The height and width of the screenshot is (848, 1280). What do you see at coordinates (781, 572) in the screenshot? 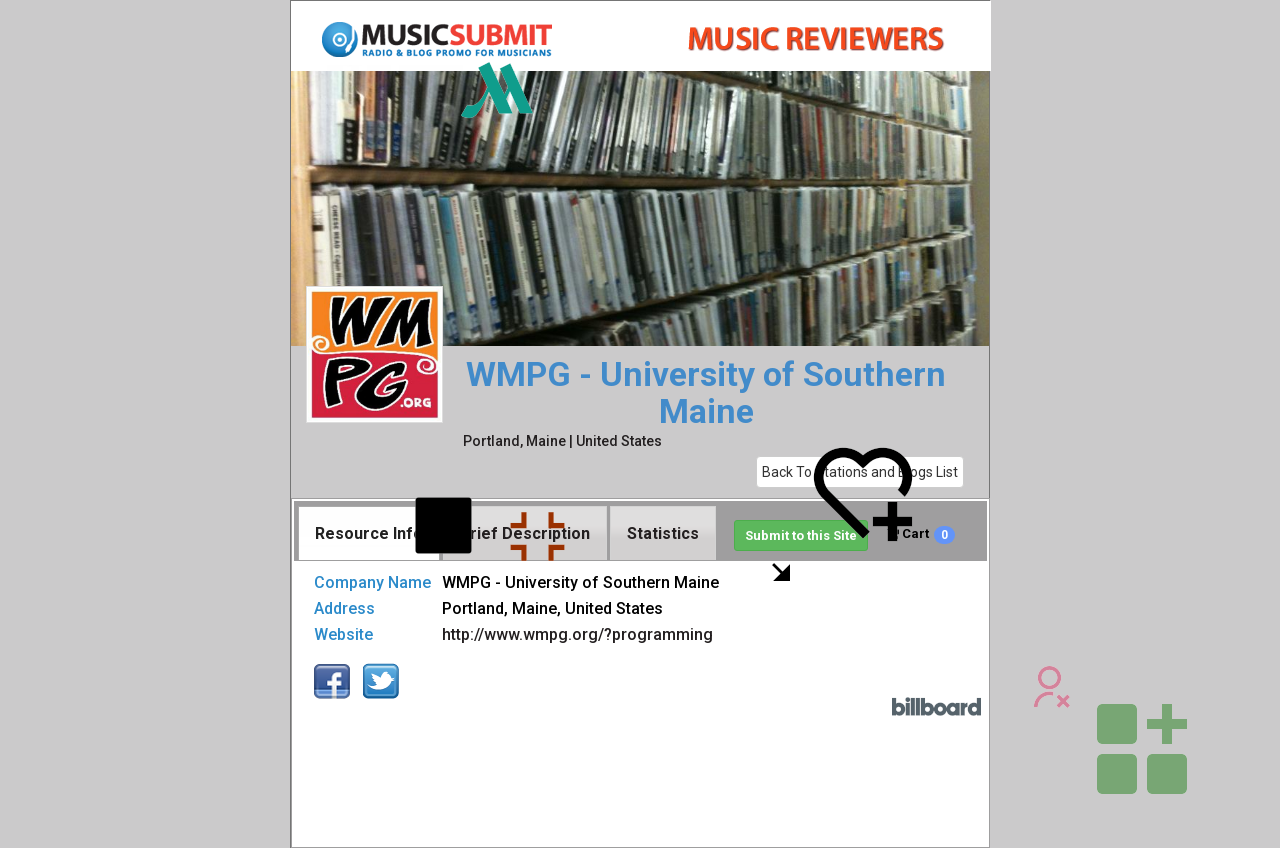
I see `navigate to the next item below` at bounding box center [781, 572].